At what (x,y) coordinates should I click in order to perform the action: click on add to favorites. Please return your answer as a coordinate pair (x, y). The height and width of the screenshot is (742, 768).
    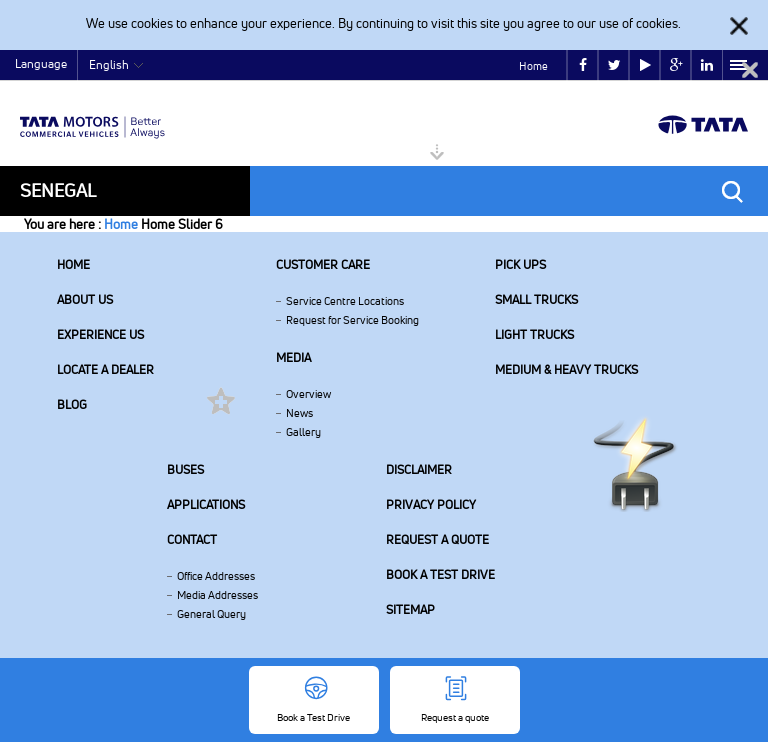
    Looking at the image, I should click on (221, 402).